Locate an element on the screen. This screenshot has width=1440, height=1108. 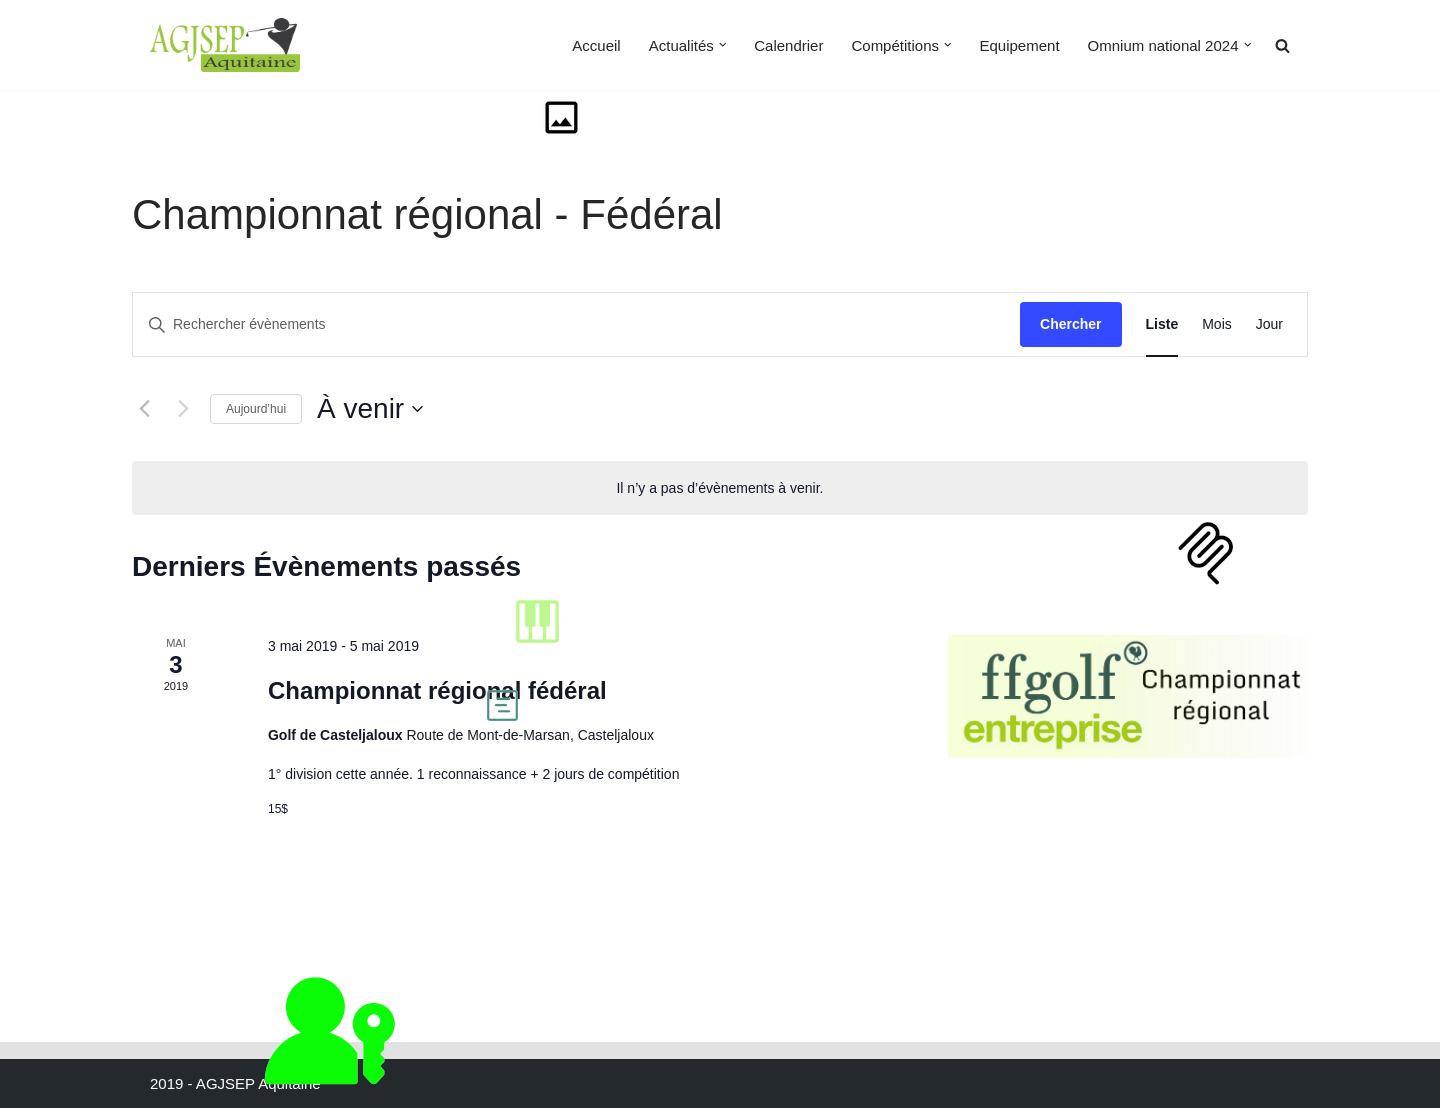
manage passkey authentication for your account is located at coordinates (329, 1033).